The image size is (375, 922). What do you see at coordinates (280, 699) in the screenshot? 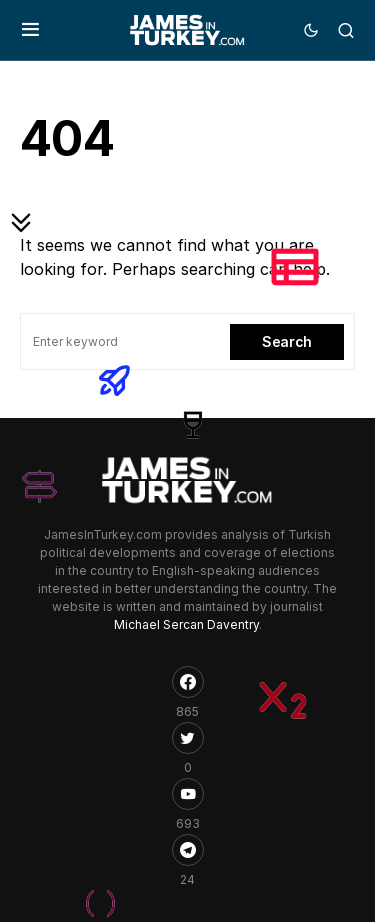
I see `format text as subscript` at bounding box center [280, 699].